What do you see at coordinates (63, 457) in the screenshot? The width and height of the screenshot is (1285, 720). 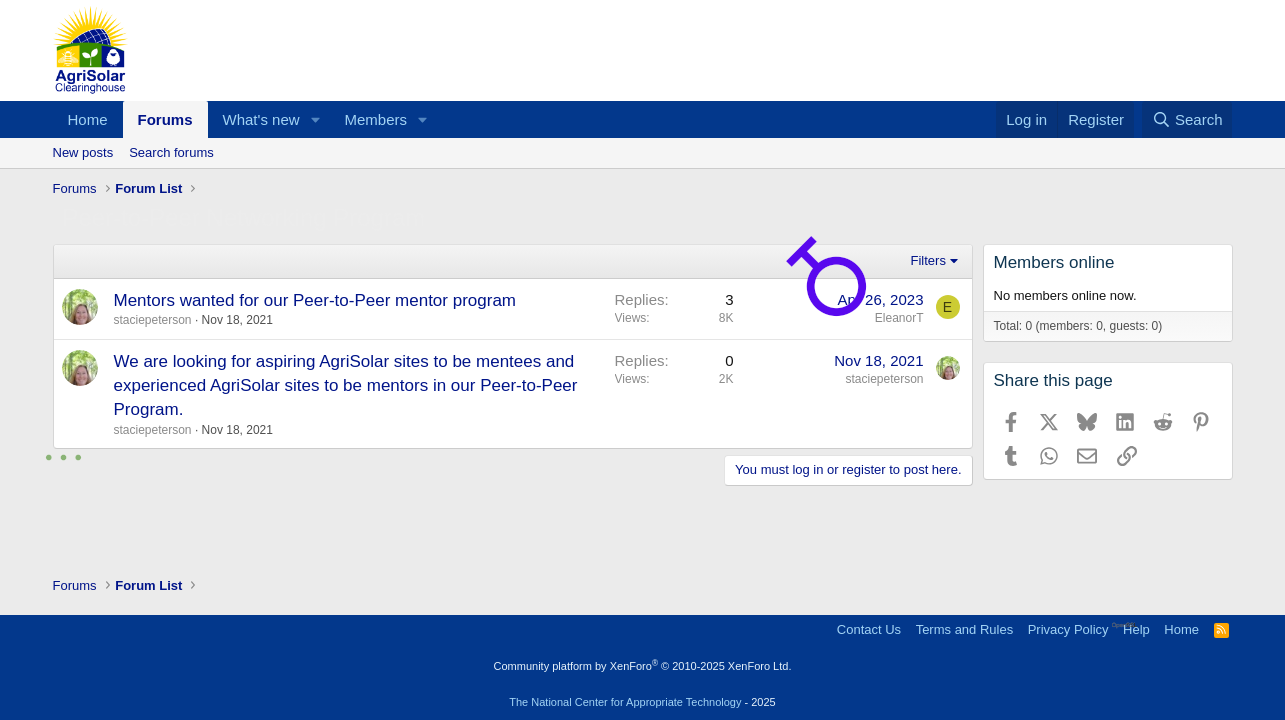 I see `access more options or actions` at bounding box center [63, 457].